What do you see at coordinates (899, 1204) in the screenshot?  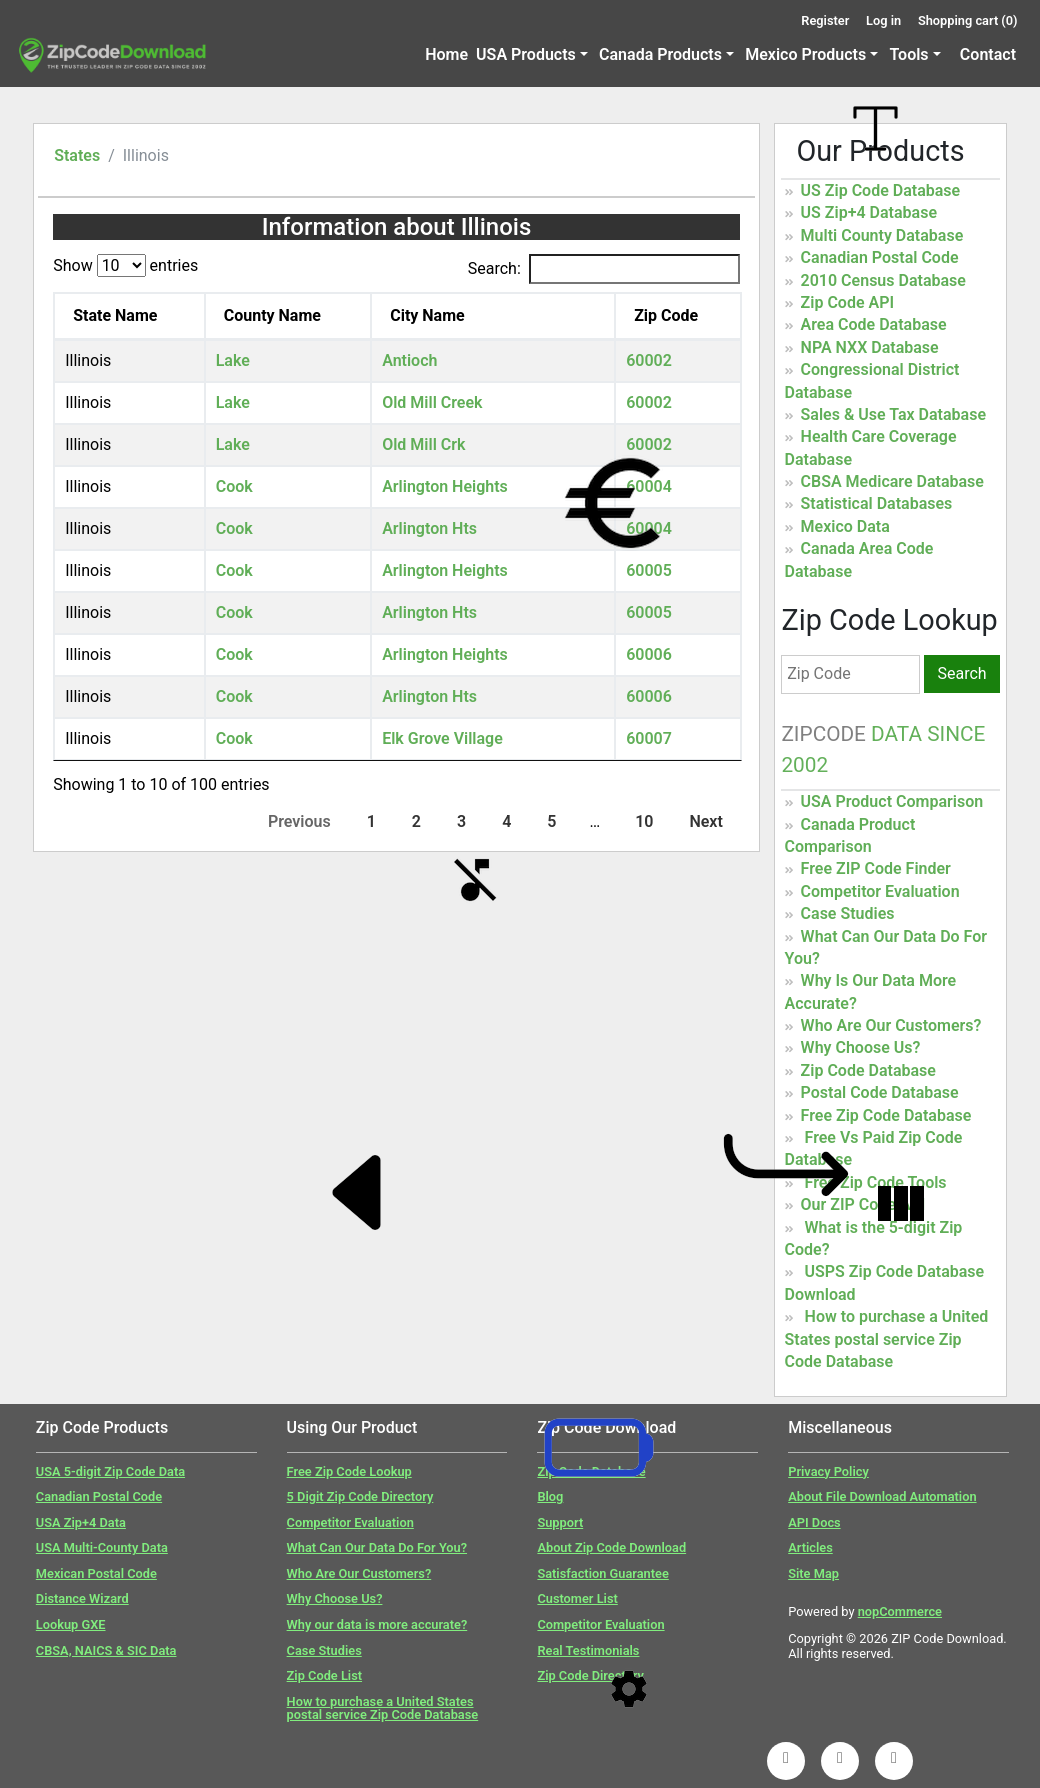 I see `switch to column view layout` at bounding box center [899, 1204].